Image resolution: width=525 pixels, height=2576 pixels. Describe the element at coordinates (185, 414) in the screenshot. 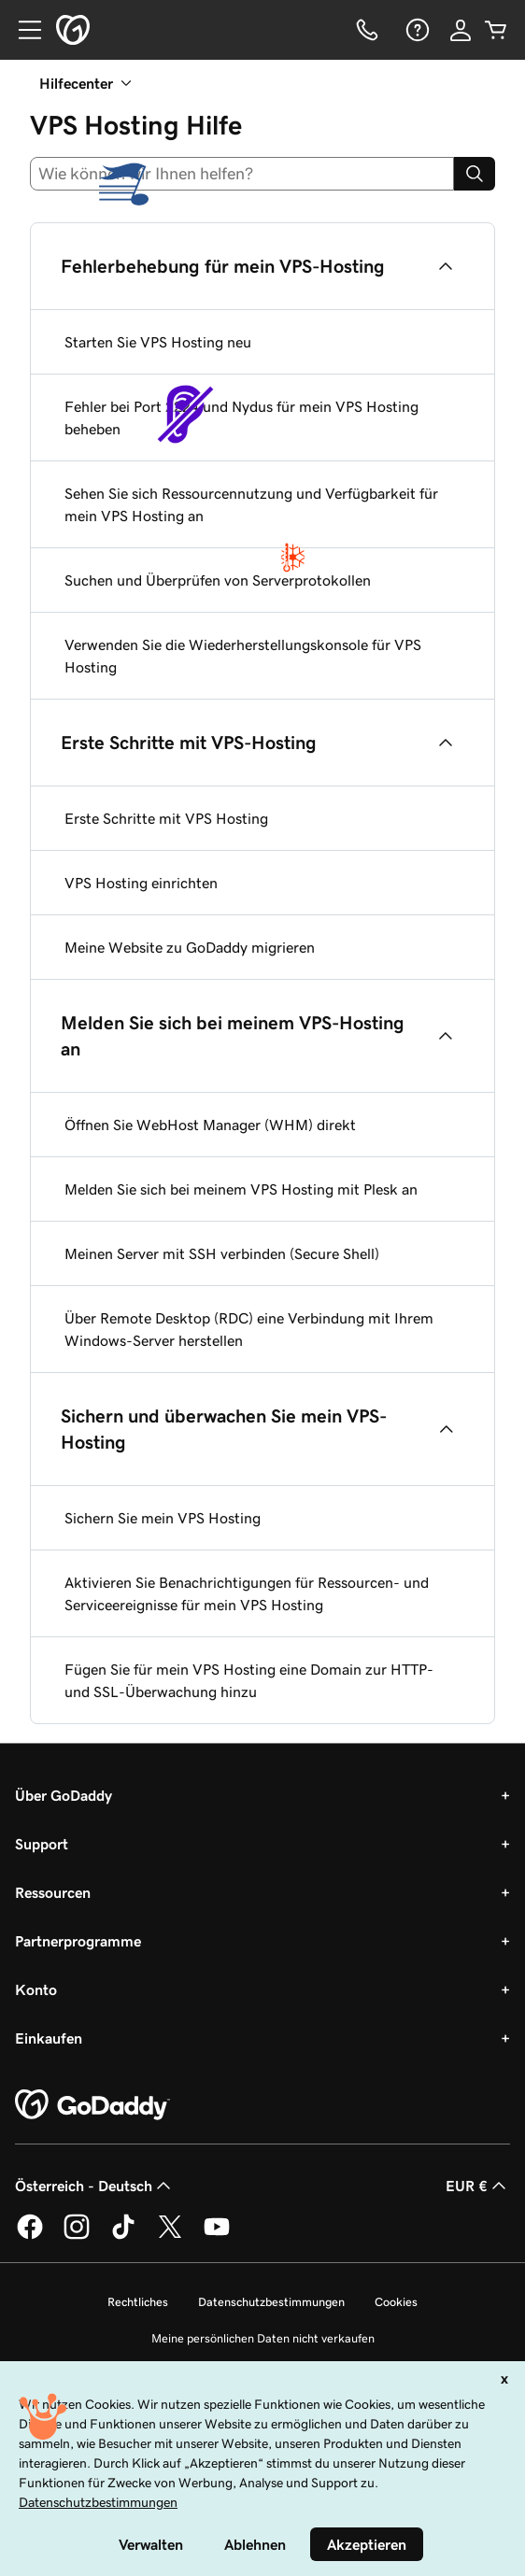

I see `indicates hearing assistance is unavailable` at that location.